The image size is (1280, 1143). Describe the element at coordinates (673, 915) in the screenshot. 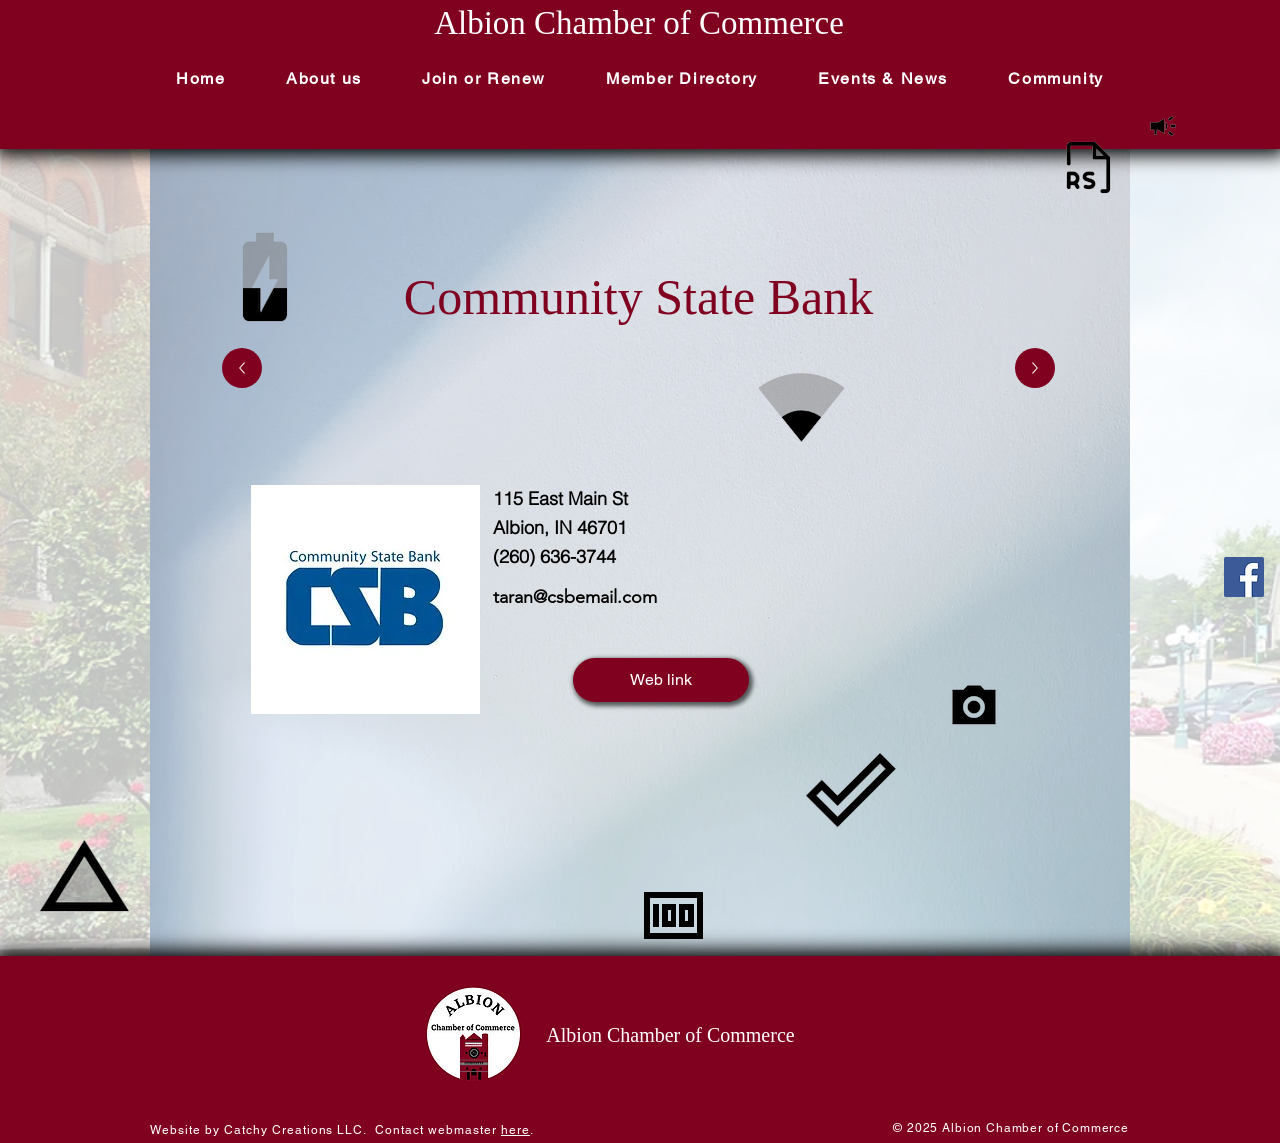

I see `view currency or money-related information` at that location.